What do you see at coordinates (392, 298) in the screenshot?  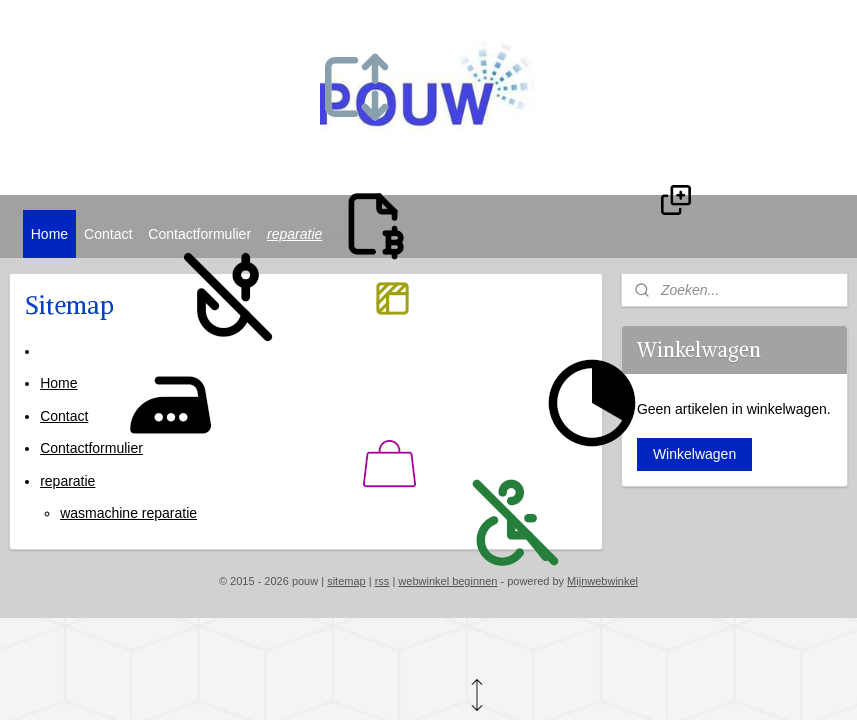 I see `freeze row and column headers in a spreadsheet` at bounding box center [392, 298].